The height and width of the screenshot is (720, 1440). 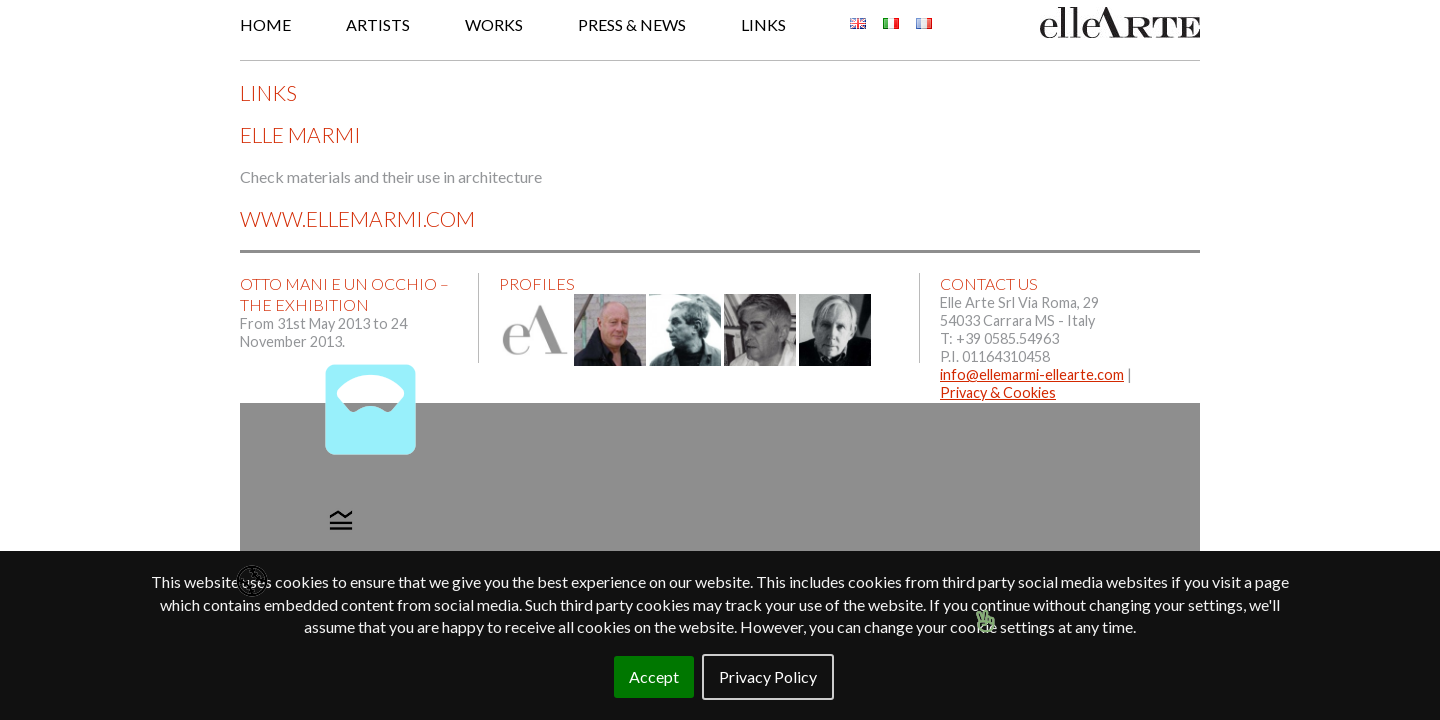 What do you see at coordinates (370, 409) in the screenshot?
I see `view weight or measurement data` at bounding box center [370, 409].